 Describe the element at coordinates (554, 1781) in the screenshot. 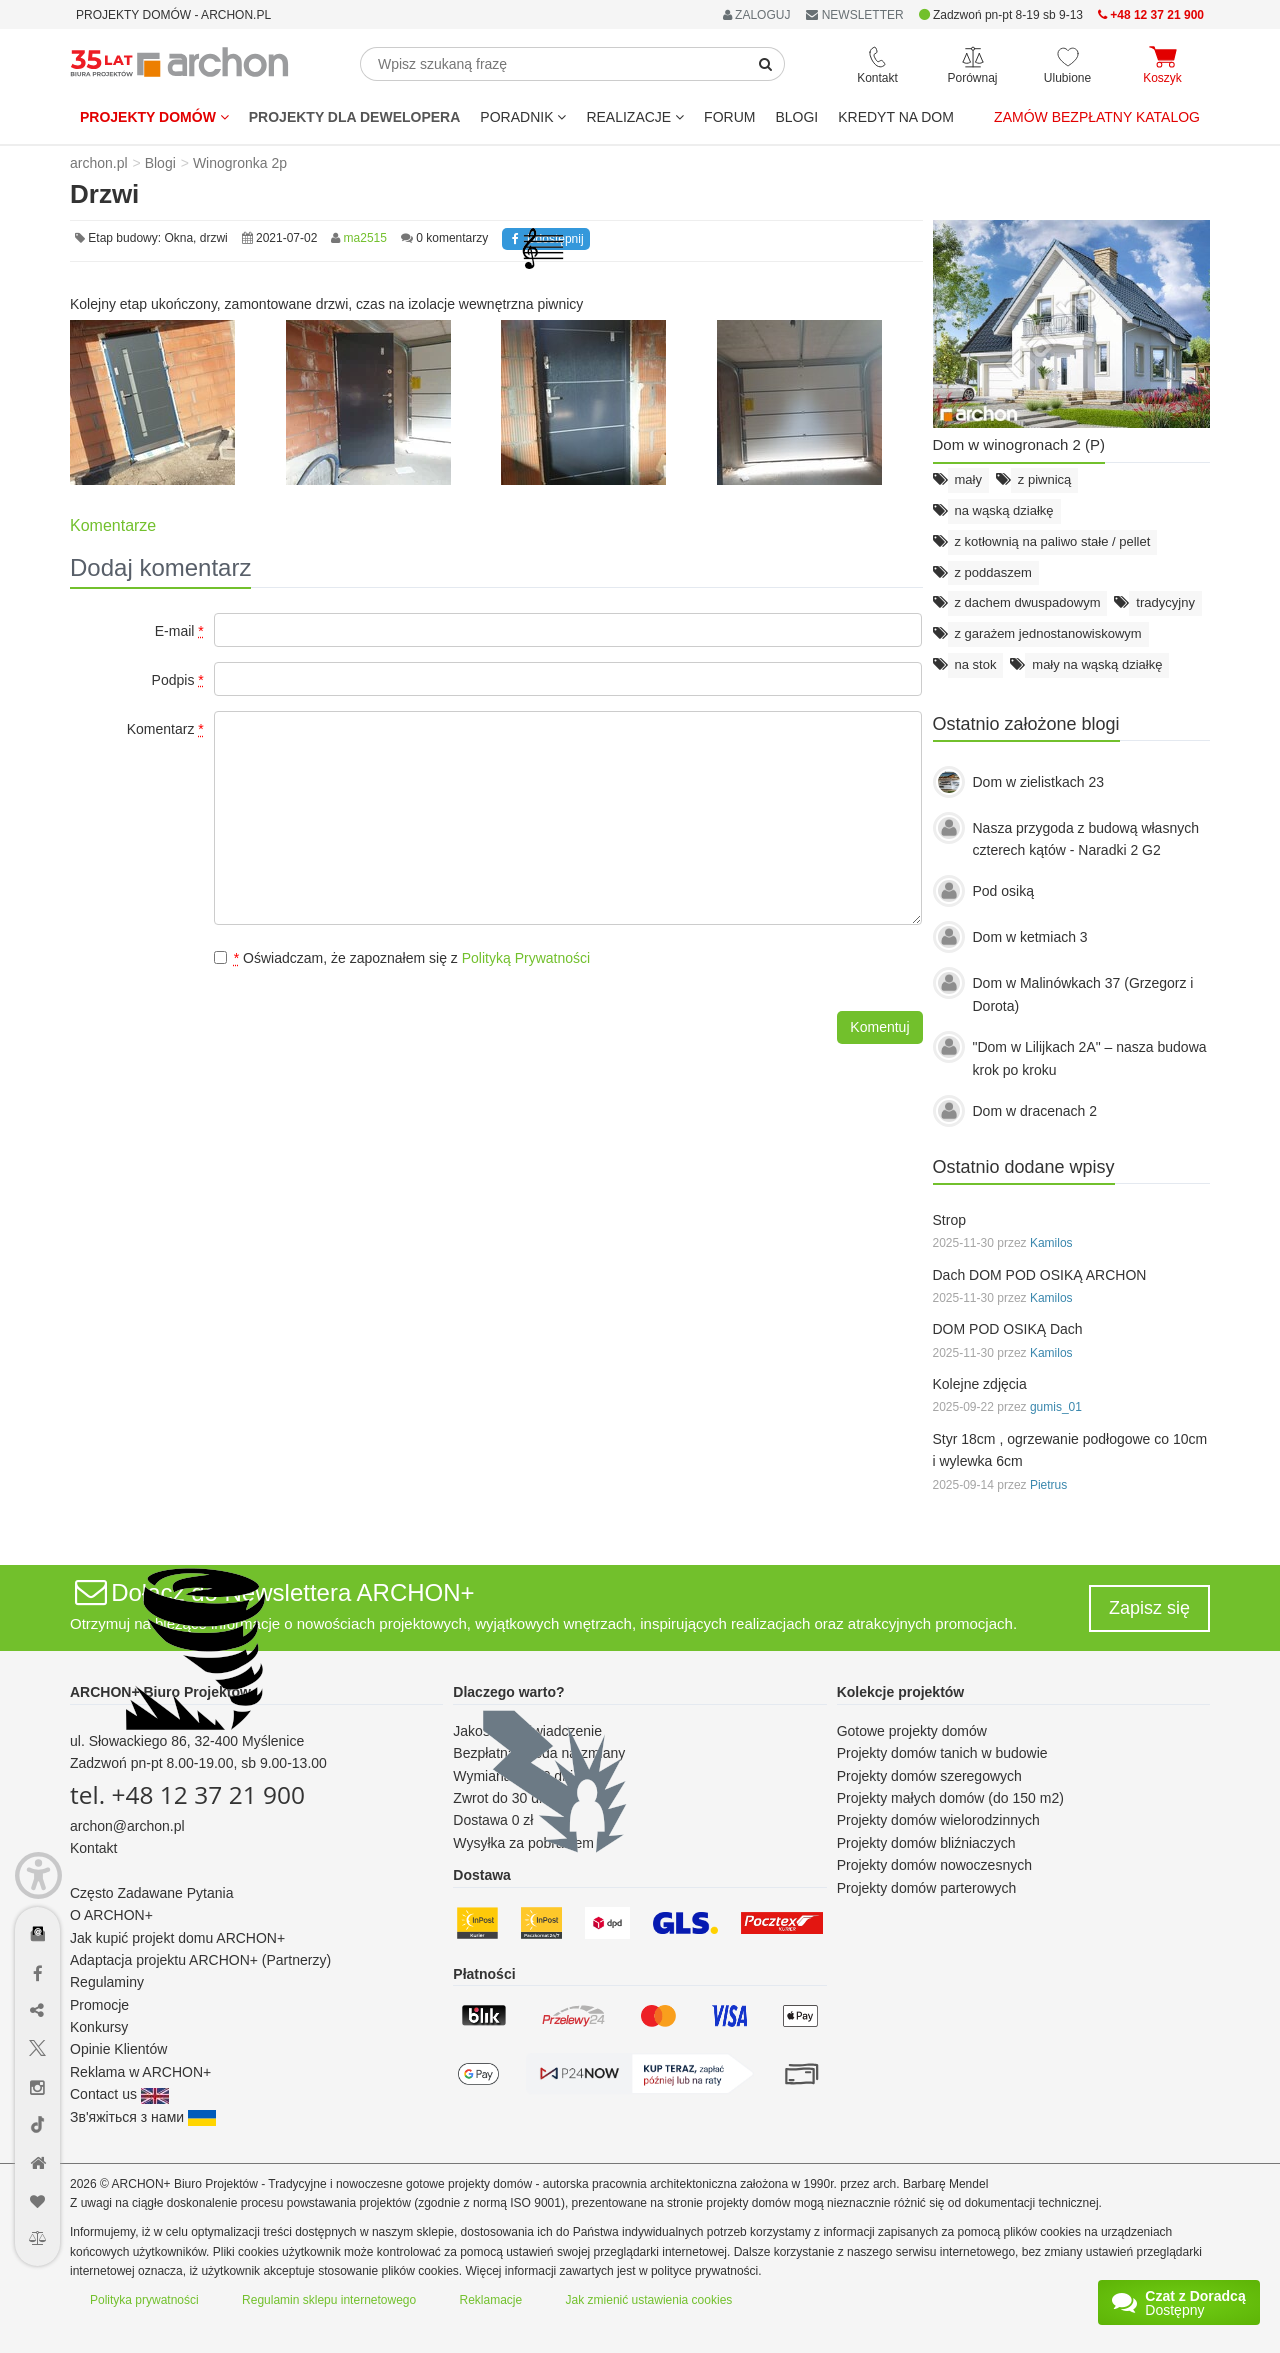

I see `indicates a character has been struck by lightning` at that location.